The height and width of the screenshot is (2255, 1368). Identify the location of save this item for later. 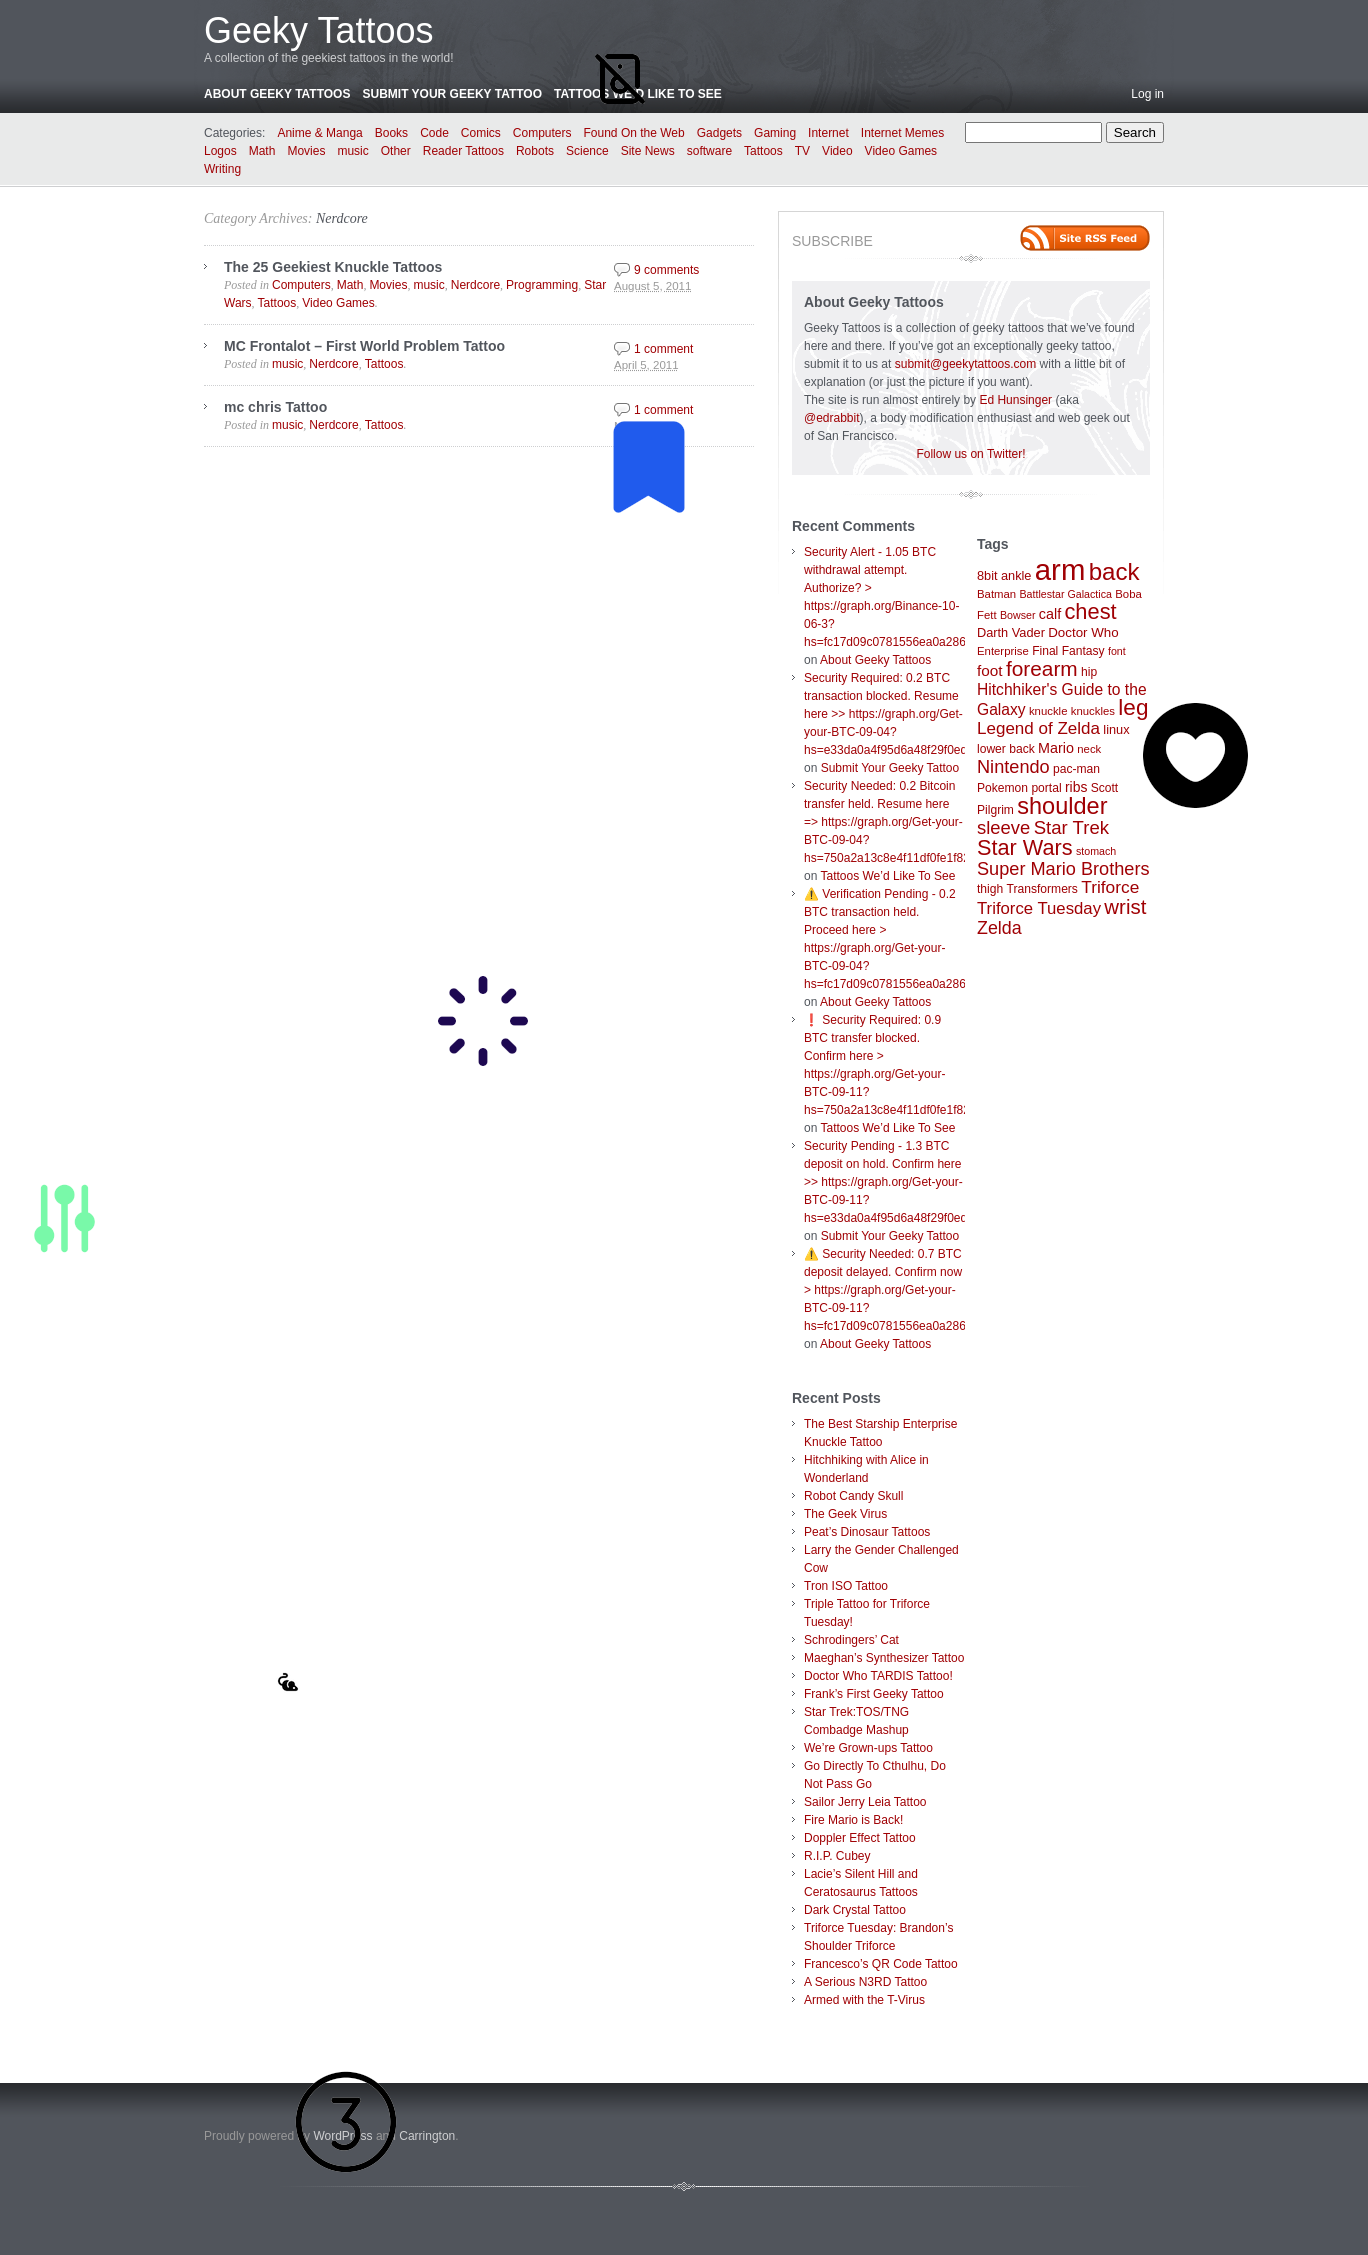
(649, 467).